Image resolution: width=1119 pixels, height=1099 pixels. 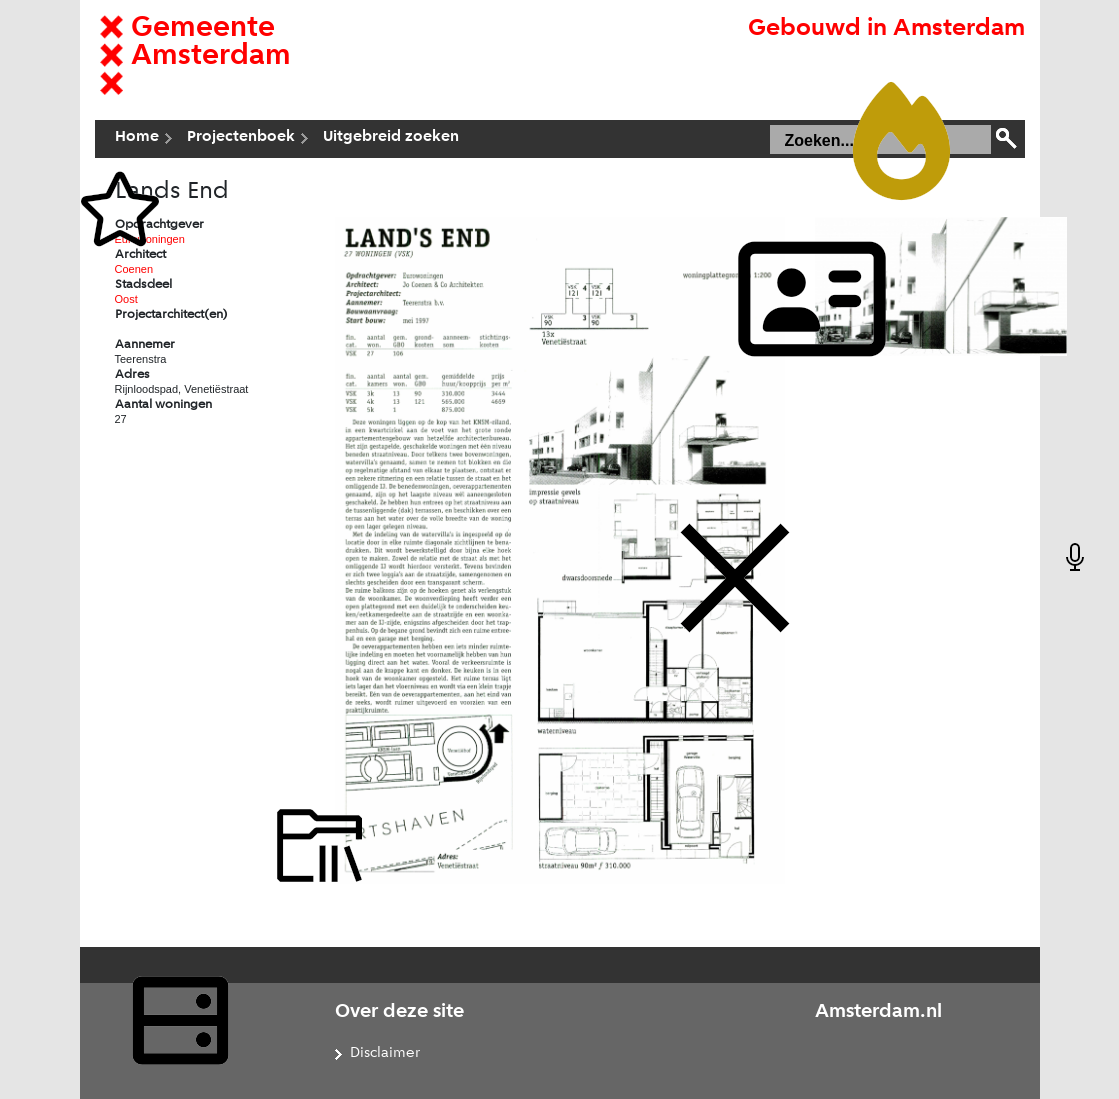 I want to click on close the current window or tab, so click(x=735, y=578).